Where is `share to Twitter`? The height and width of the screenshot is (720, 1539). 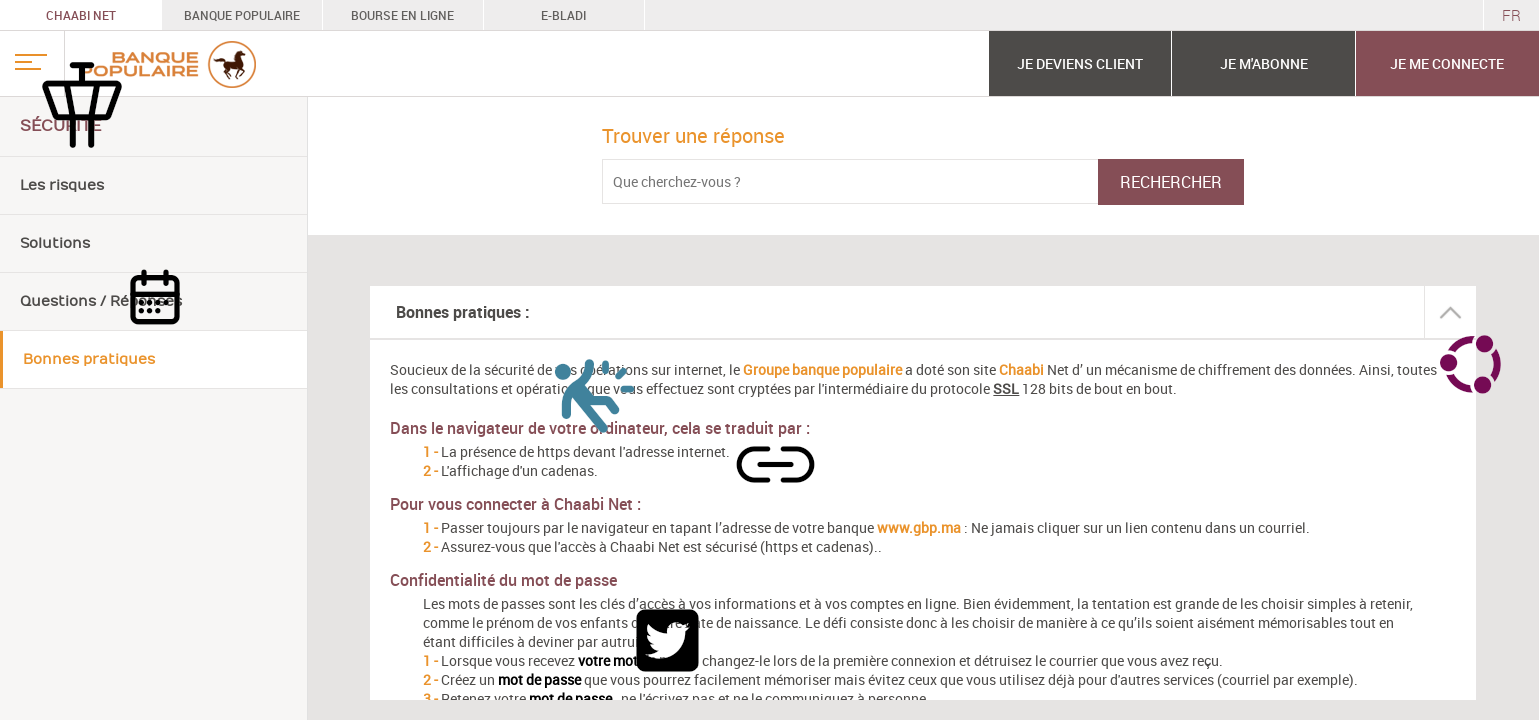 share to Twitter is located at coordinates (667, 640).